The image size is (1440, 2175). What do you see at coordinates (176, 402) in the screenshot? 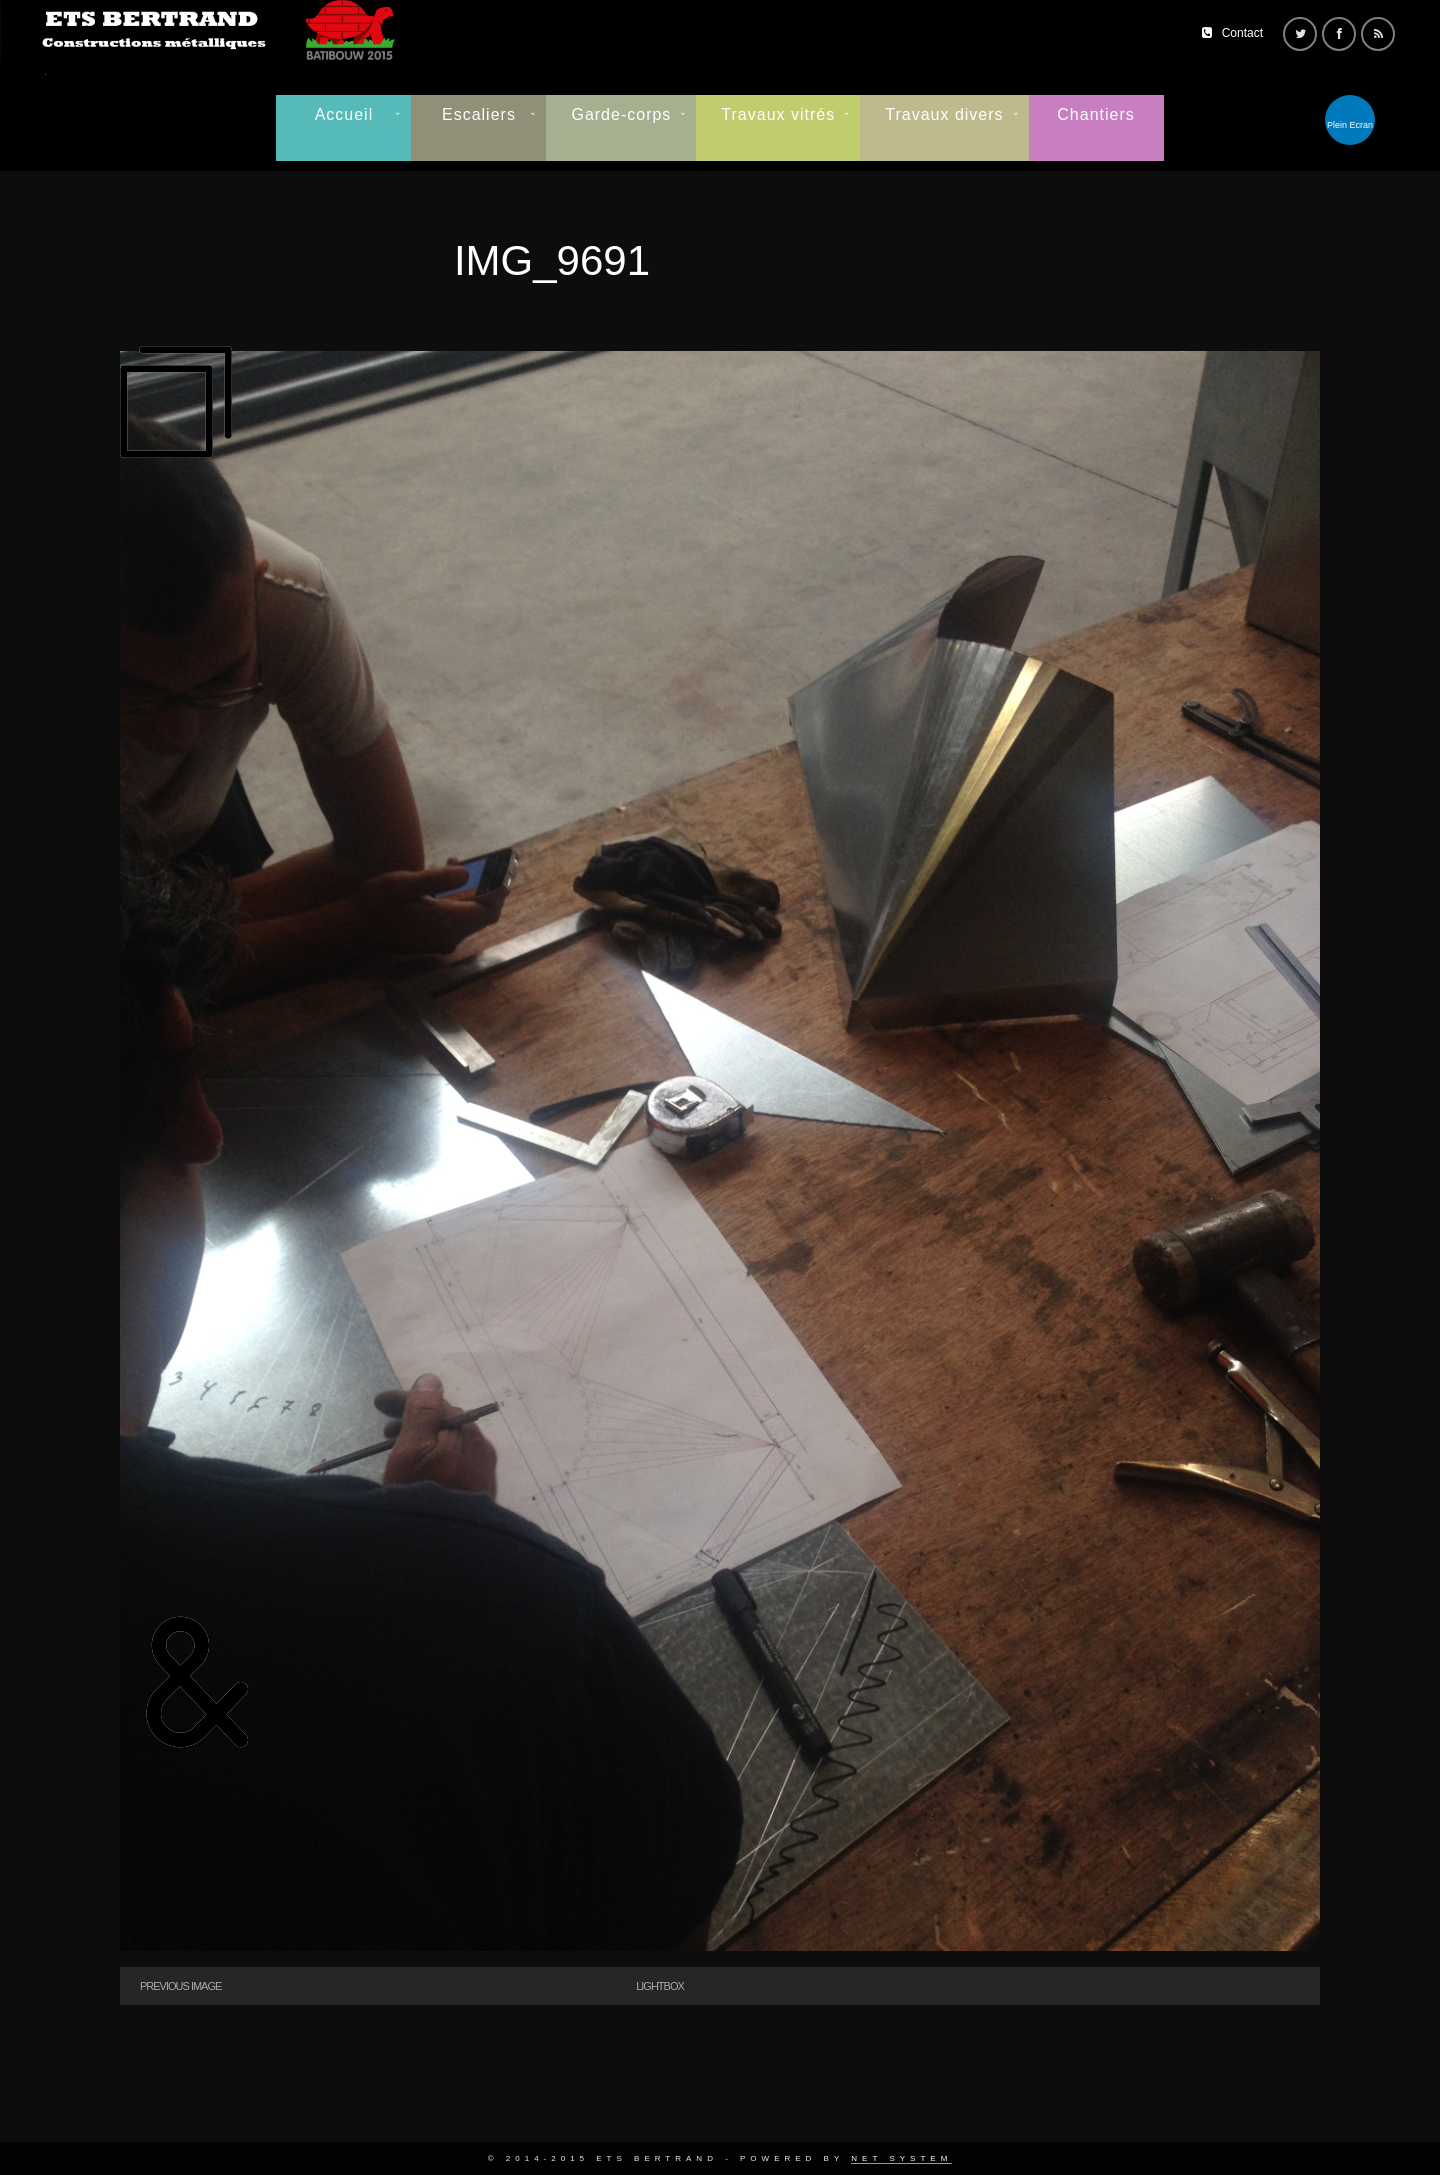
I see `copy to clipboard` at bounding box center [176, 402].